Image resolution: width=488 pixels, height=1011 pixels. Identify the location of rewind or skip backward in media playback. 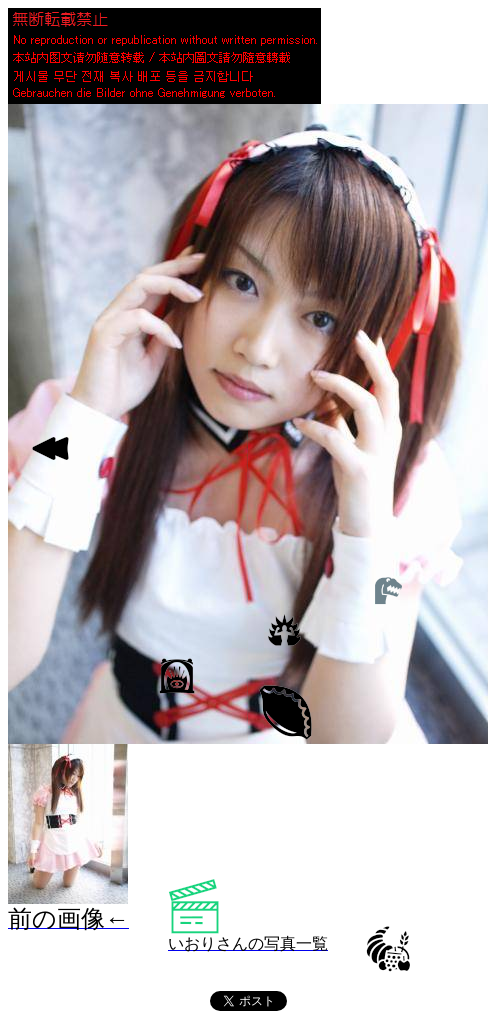
(50, 448).